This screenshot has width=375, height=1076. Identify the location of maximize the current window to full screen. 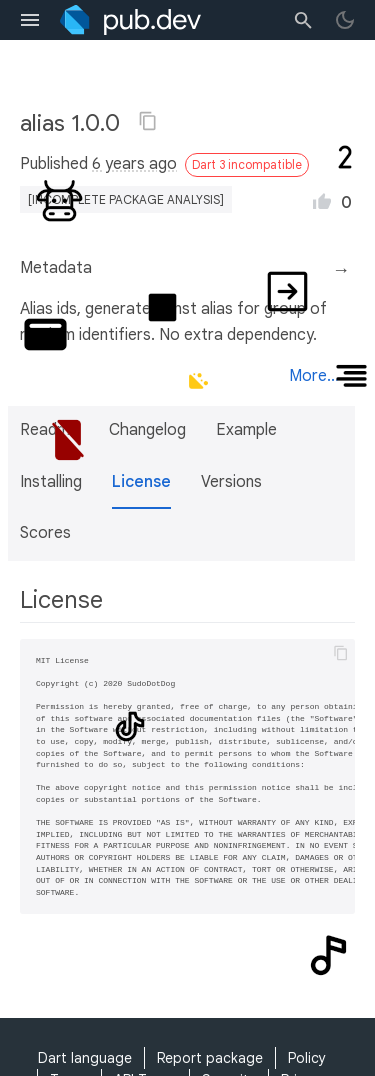
(45, 334).